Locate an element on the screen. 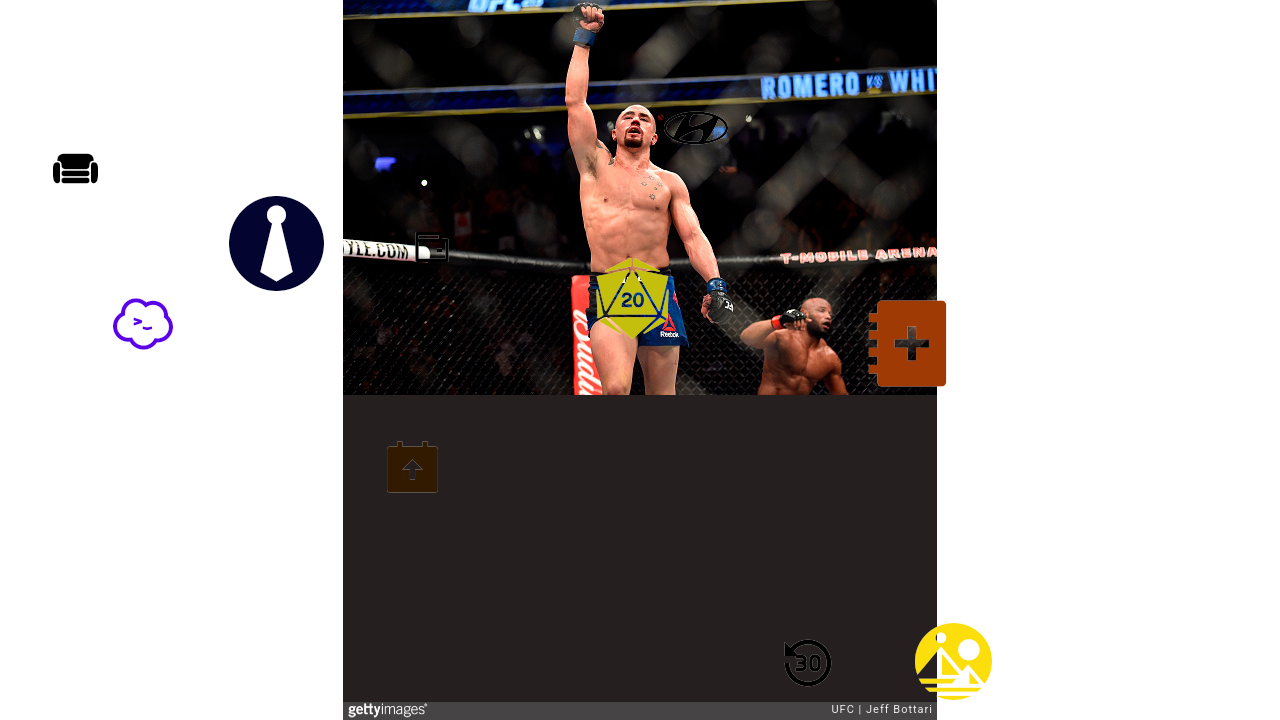 Image resolution: width=1280 pixels, height=720 pixels. access your wallet or payment methods is located at coordinates (432, 247).